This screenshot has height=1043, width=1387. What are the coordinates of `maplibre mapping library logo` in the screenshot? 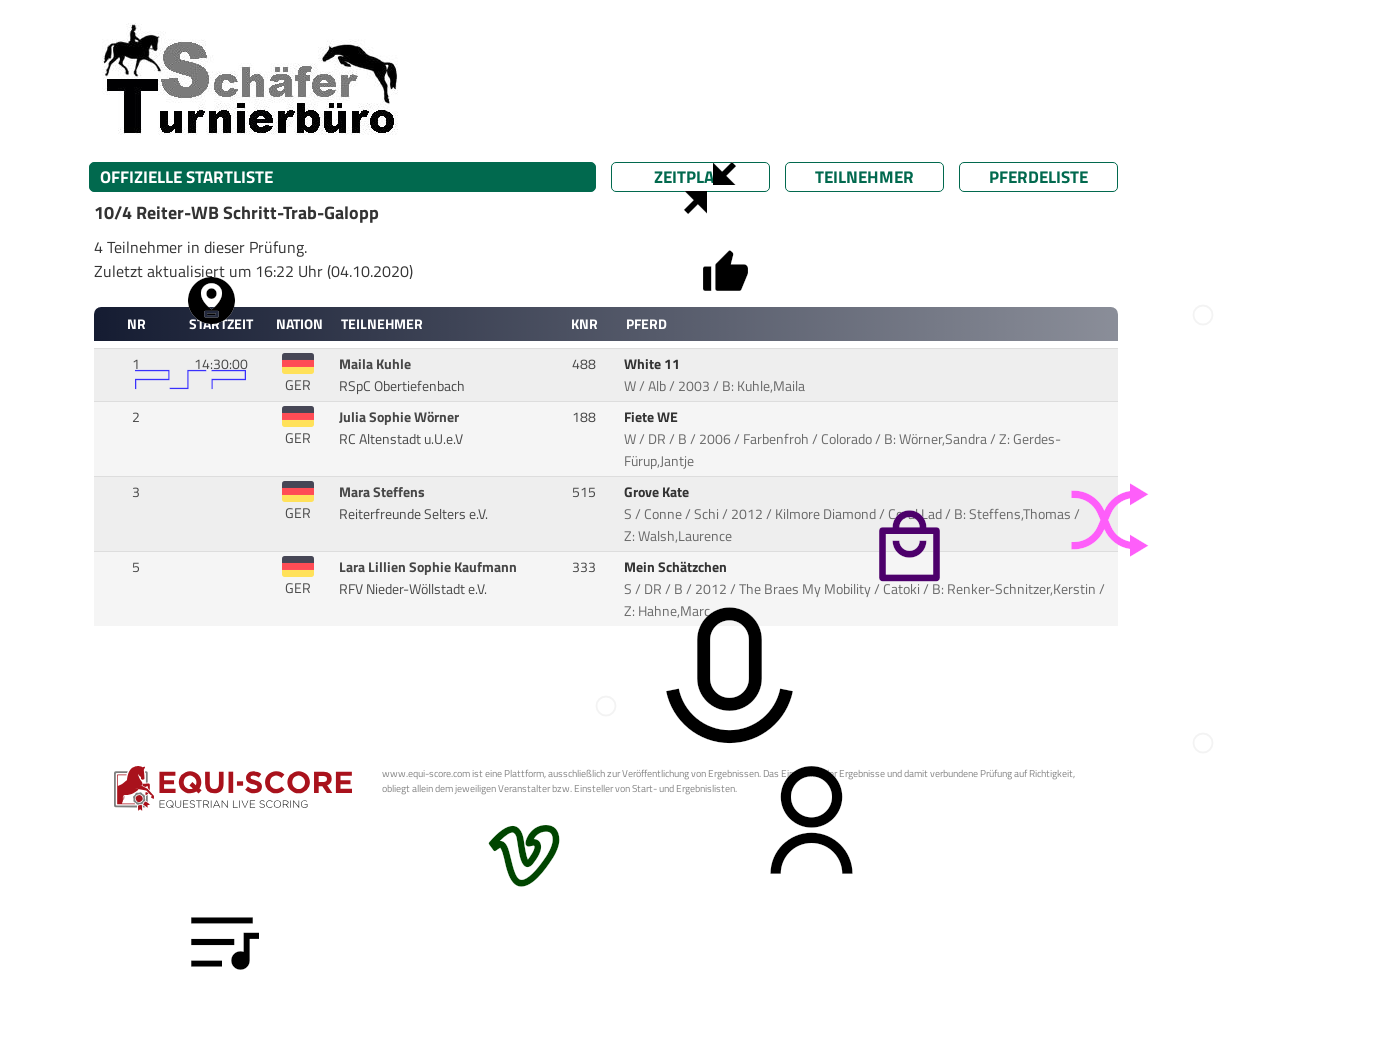 It's located at (211, 300).